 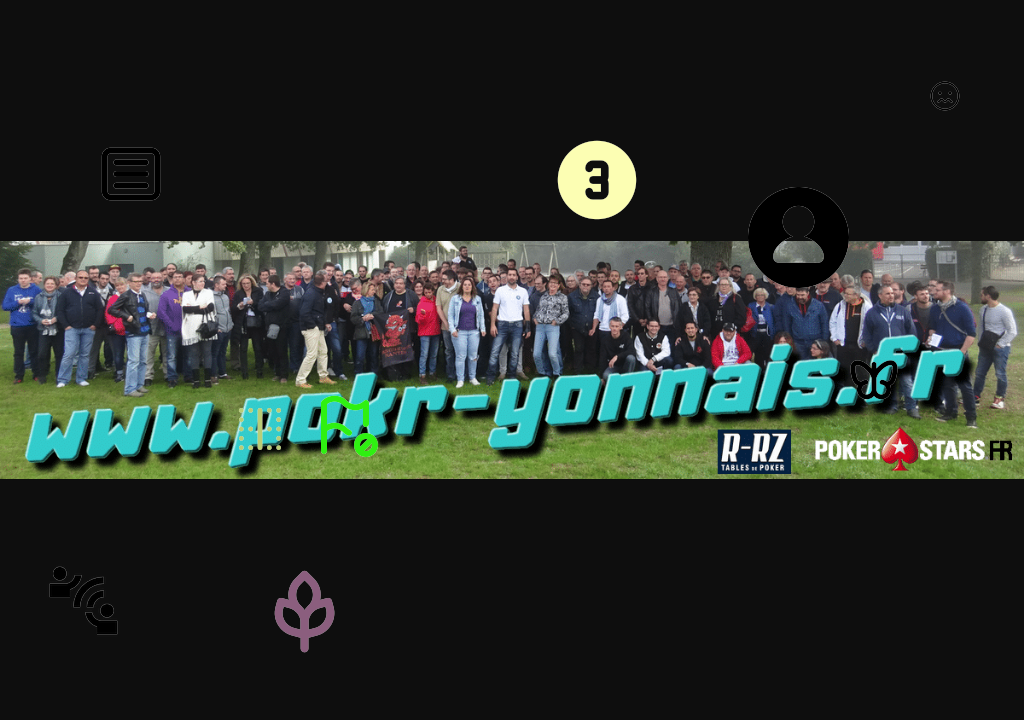 What do you see at coordinates (798, 237) in the screenshot?
I see `view user profile` at bounding box center [798, 237].